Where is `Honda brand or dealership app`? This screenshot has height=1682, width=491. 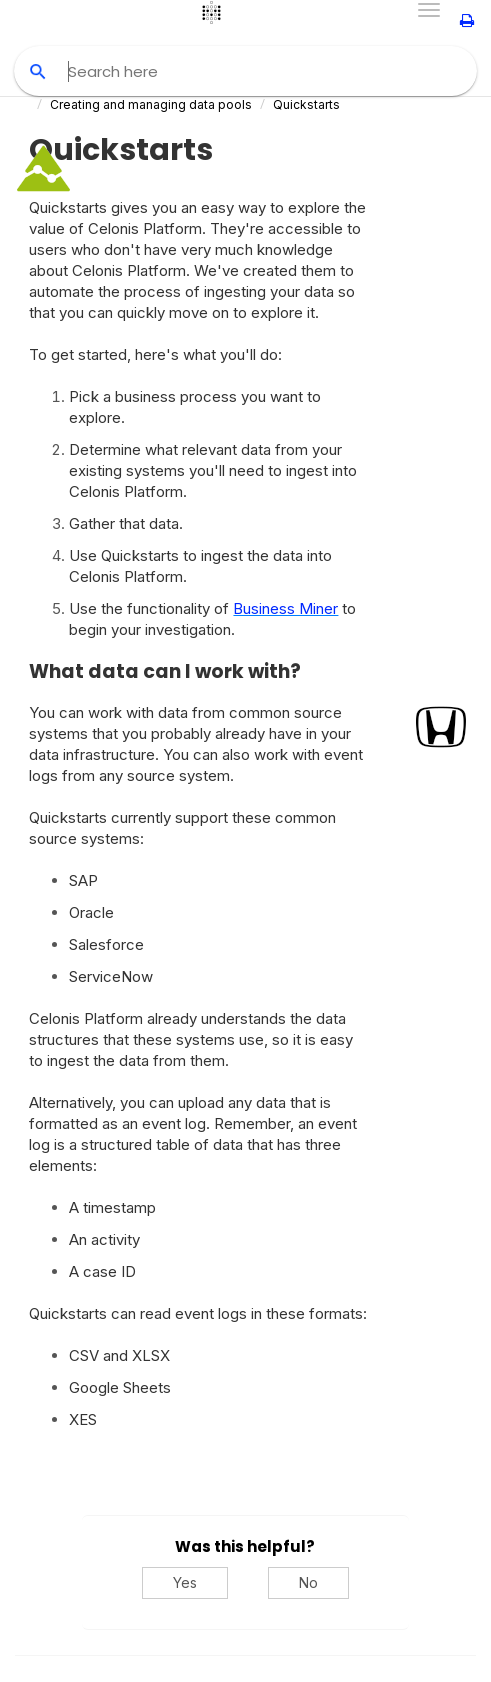 Honda brand or dealership app is located at coordinates (441, 727).